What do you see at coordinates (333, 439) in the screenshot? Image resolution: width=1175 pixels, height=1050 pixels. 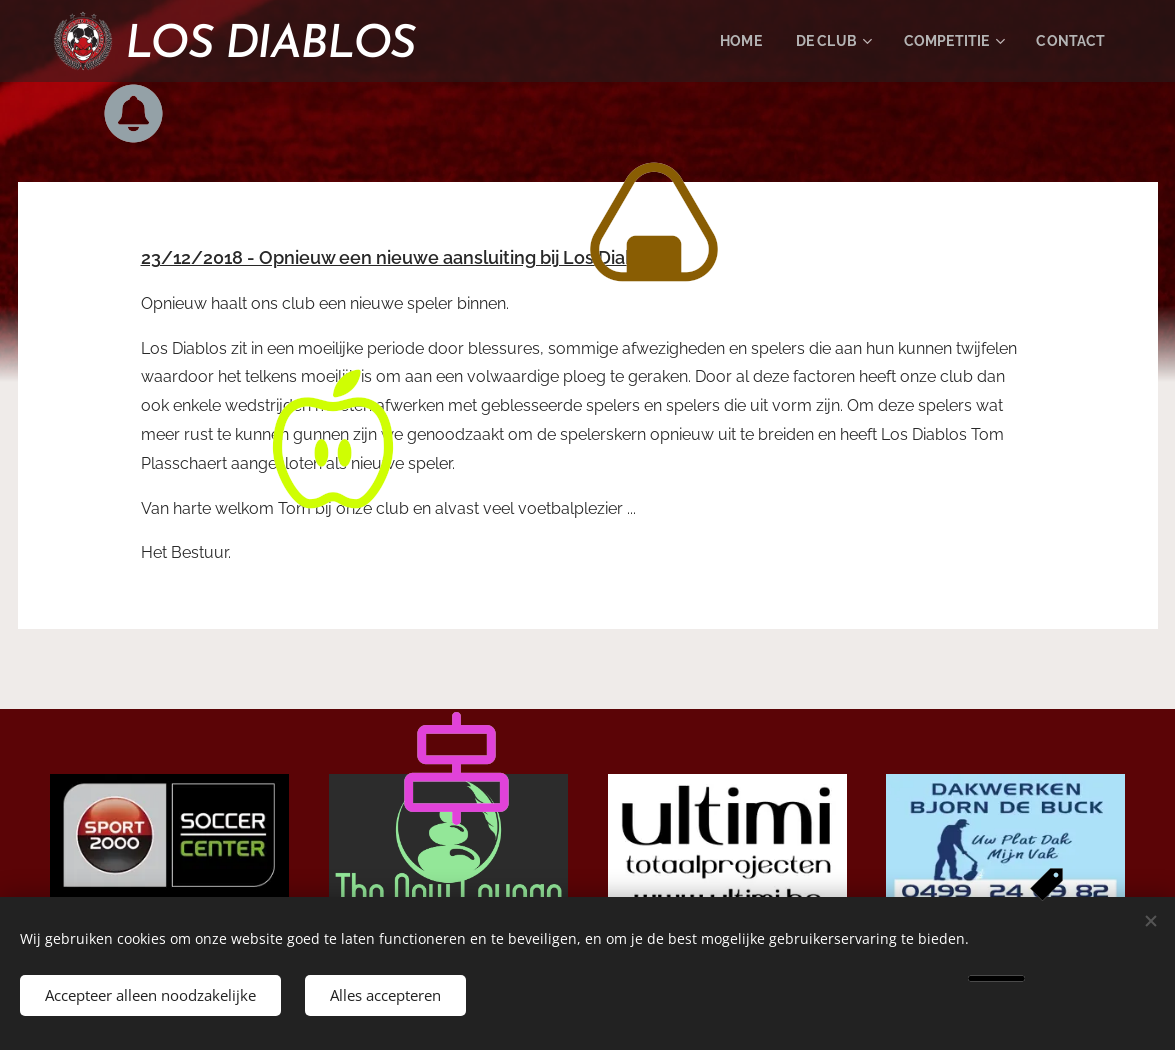 I see `view nutrition information` at bounding box center [333, 439].